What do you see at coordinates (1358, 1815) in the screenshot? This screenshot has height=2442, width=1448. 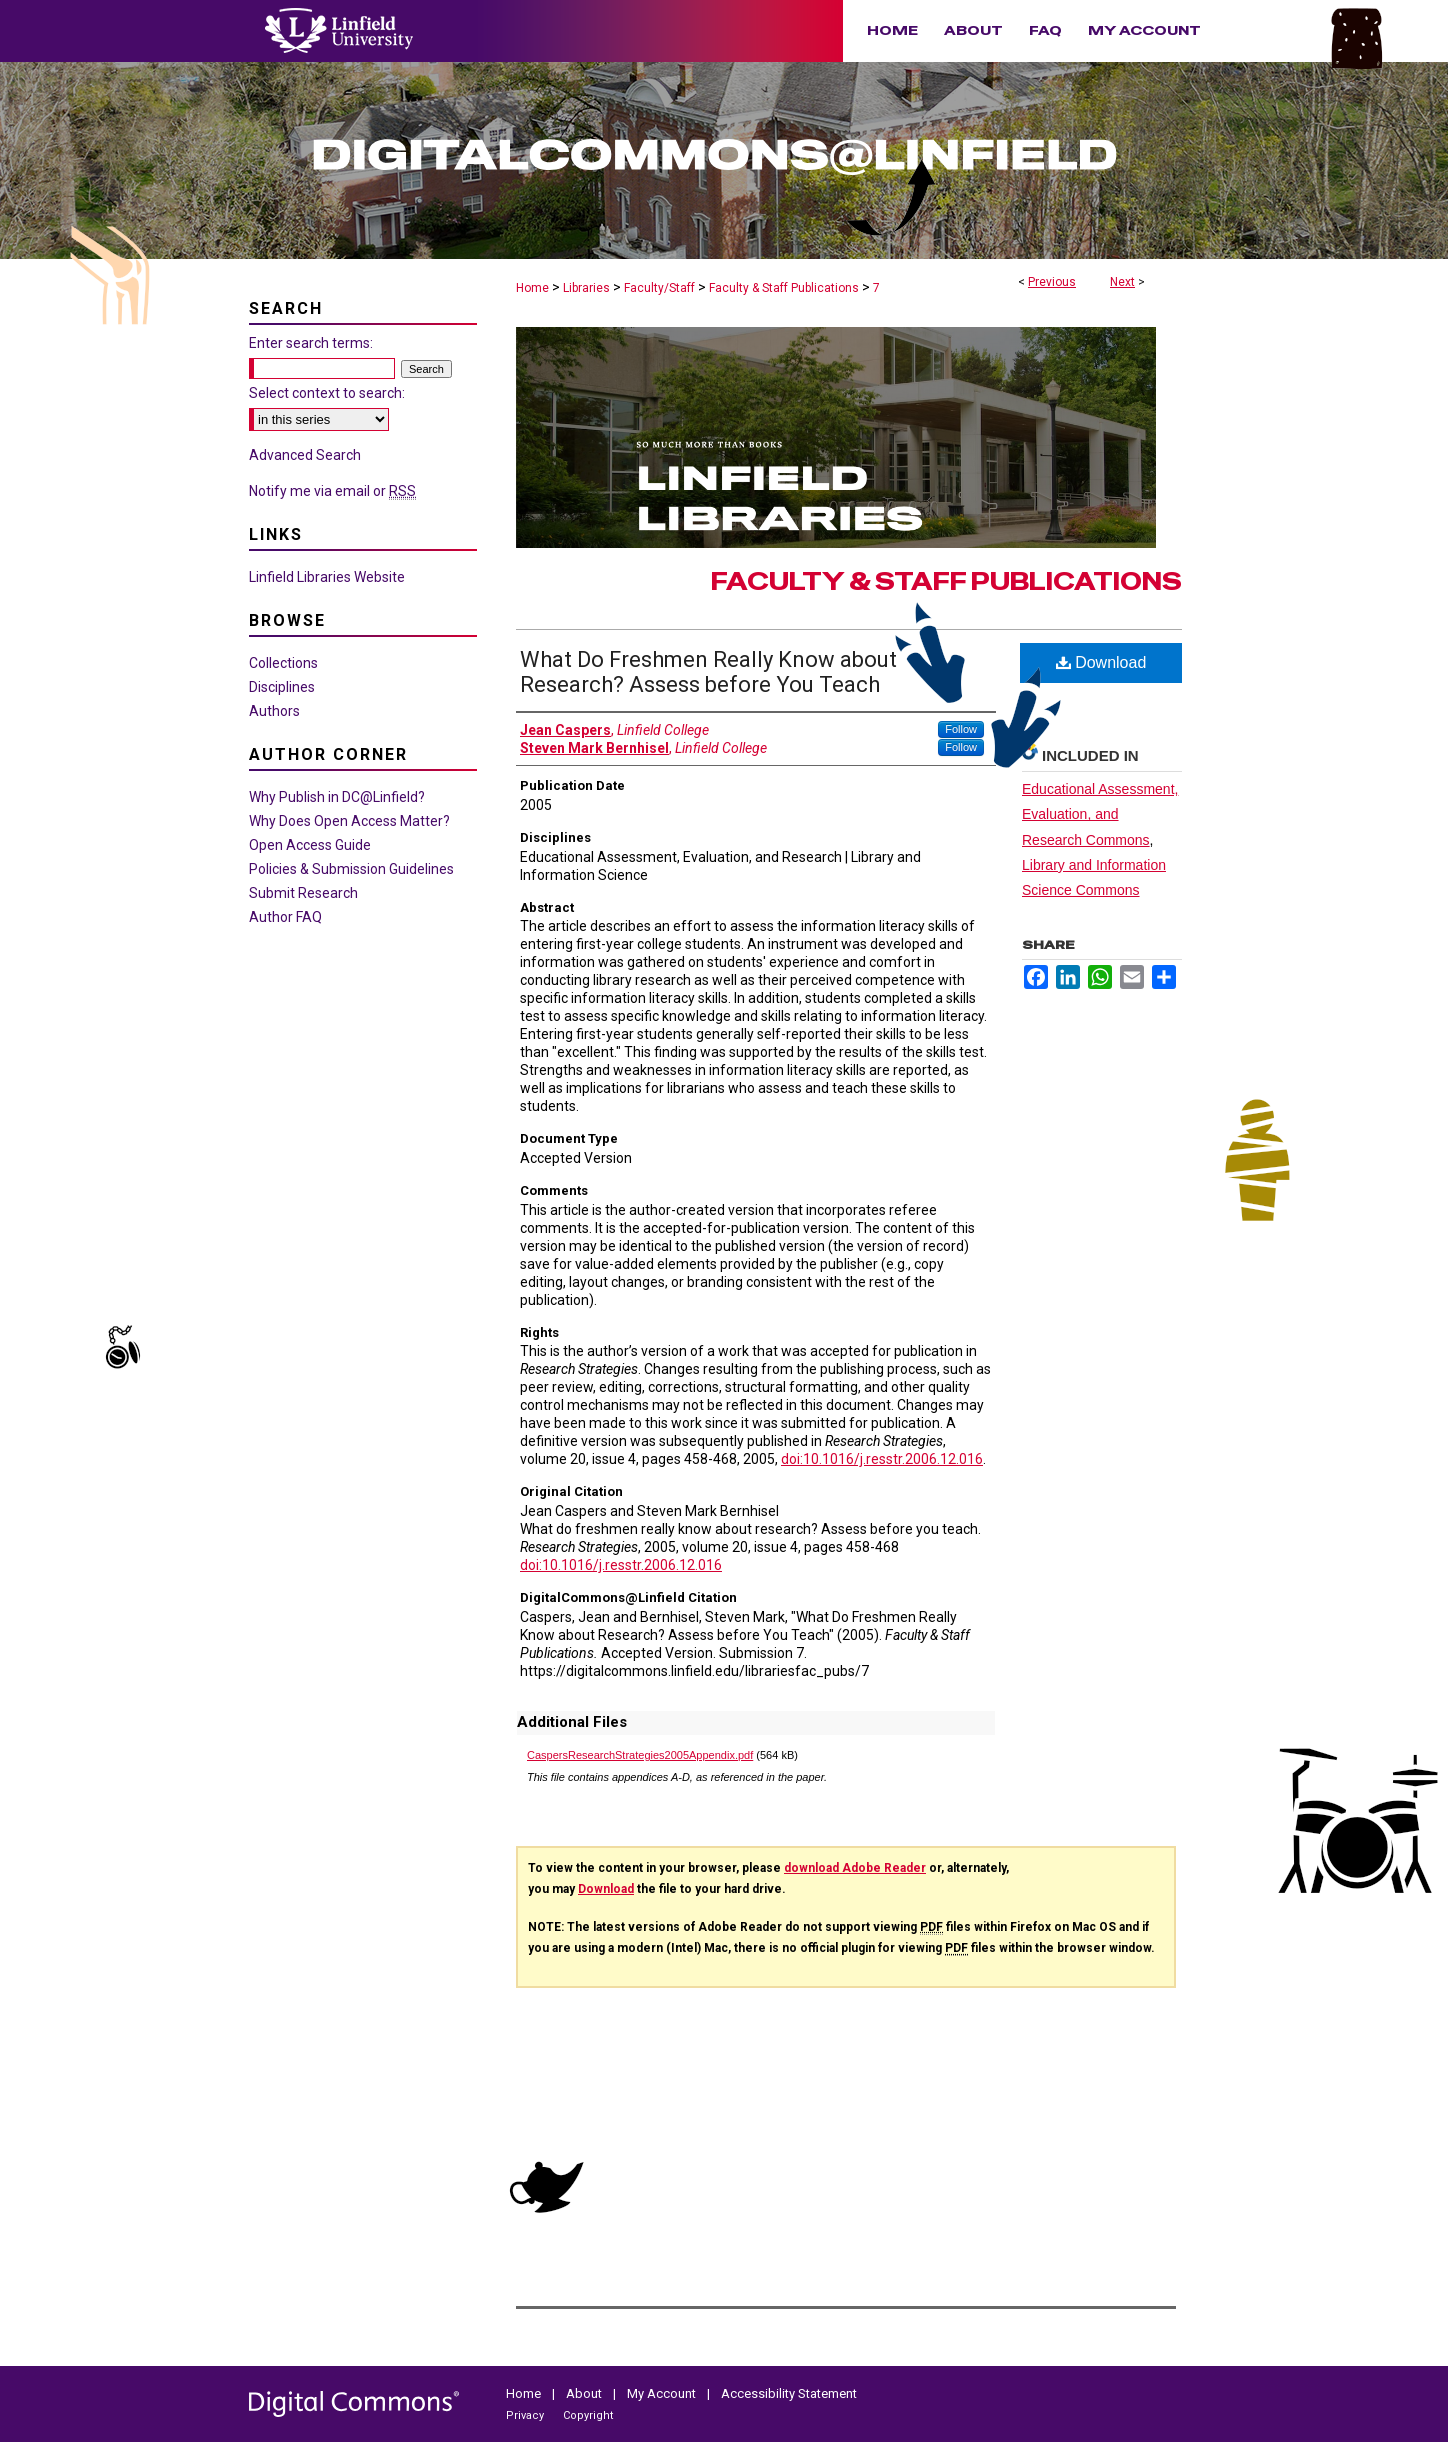 I see `access drum or percussion instruments` at bounding box center [1358, 1815].